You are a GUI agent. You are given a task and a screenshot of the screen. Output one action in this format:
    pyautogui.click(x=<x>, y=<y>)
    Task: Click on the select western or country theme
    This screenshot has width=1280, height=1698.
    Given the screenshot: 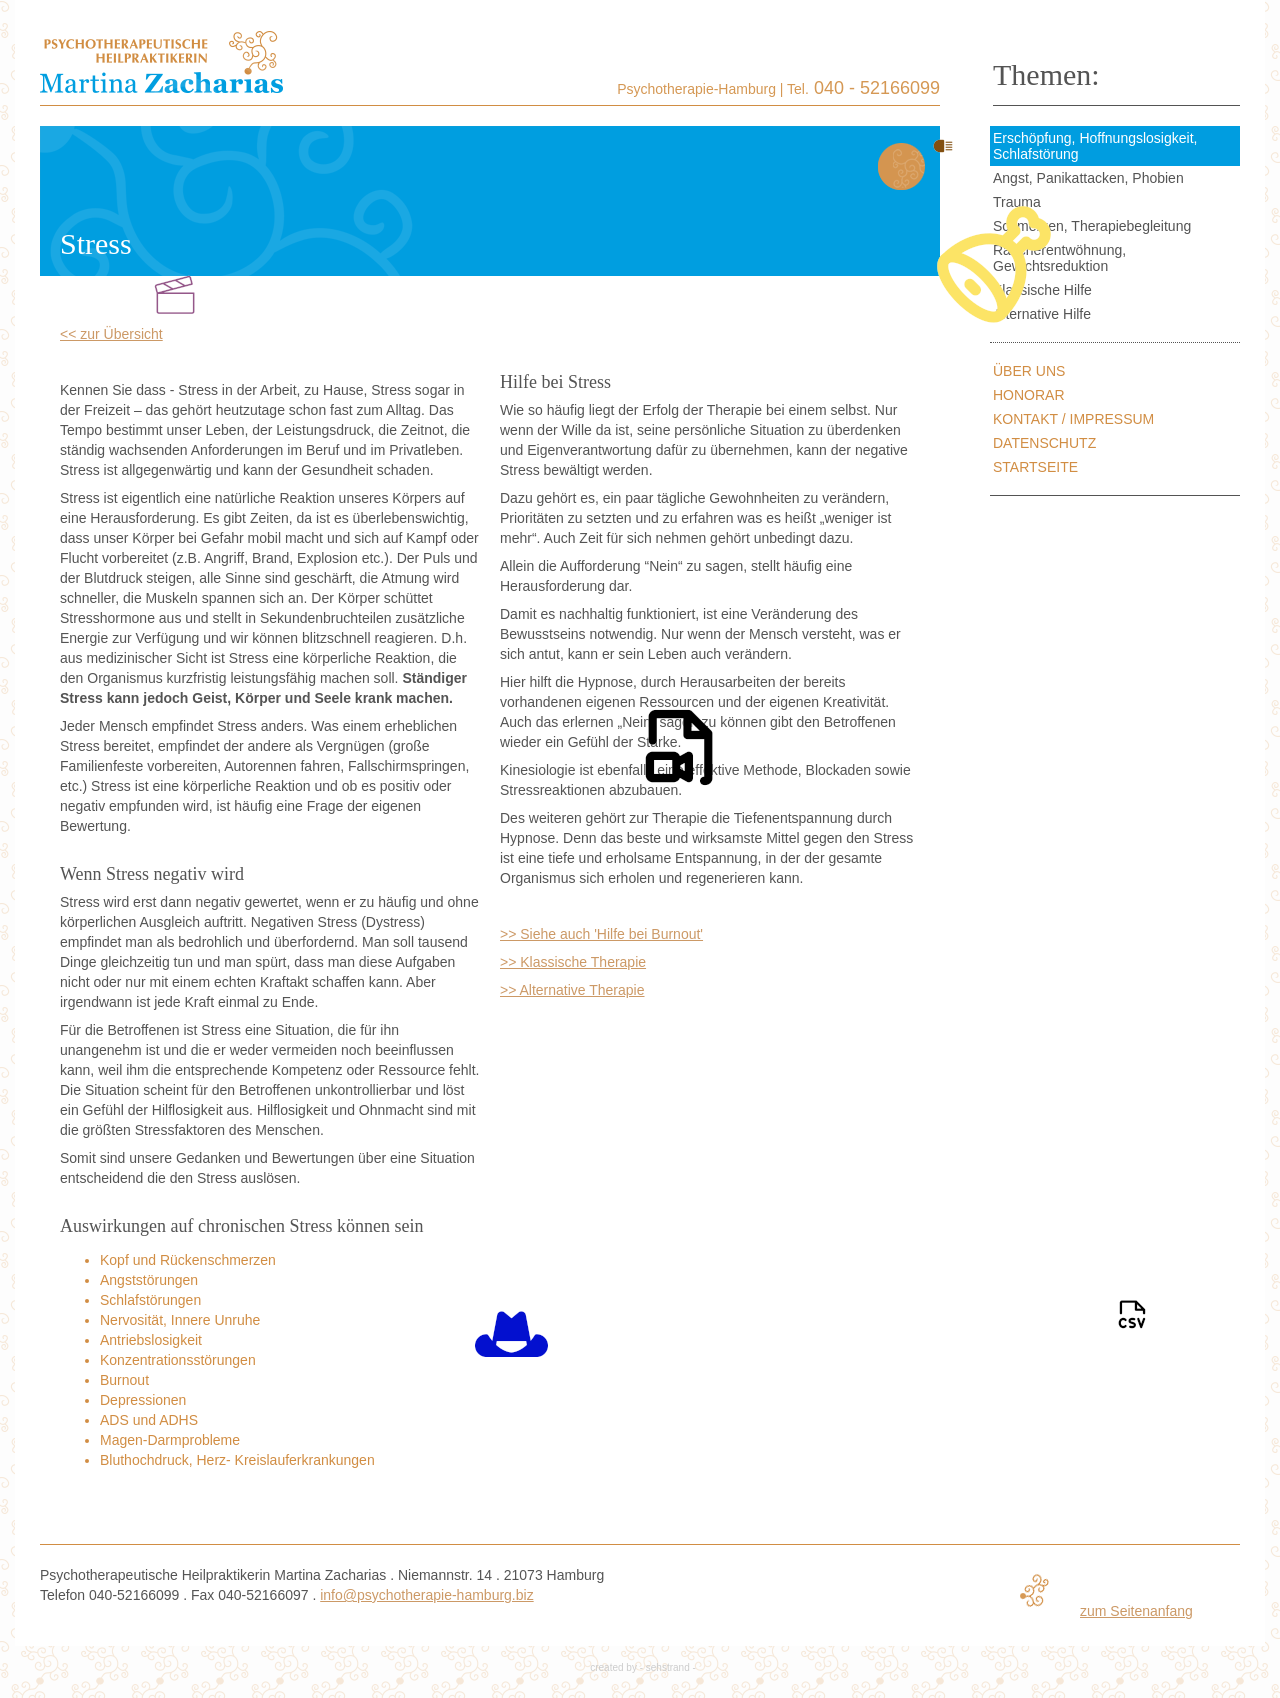 What is the action you would take?
    pyautogui.click(x=511, y=1336)
    